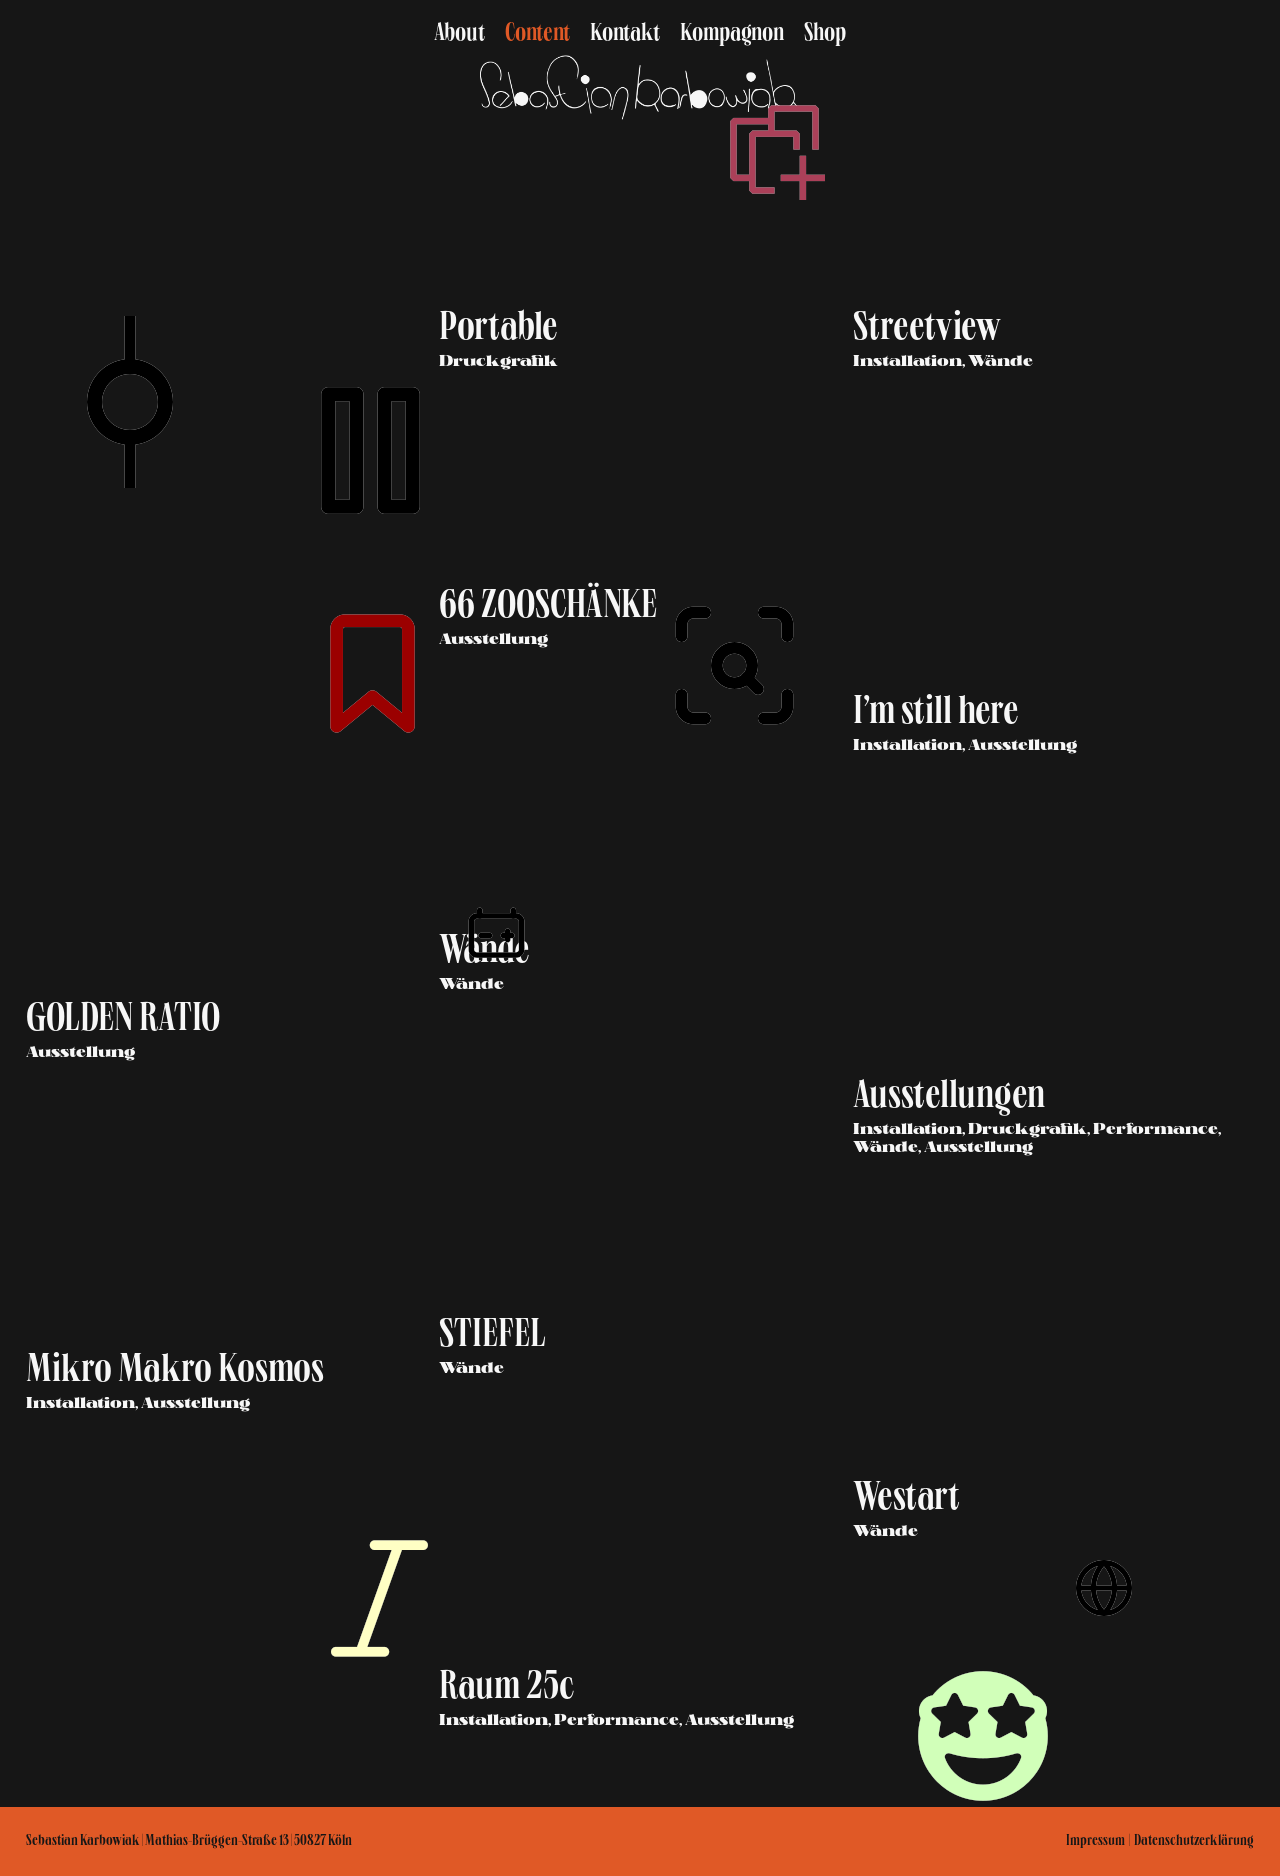 The width and height of the screenshot is (1280, 1876). What do you see at coordinates (983, 1736) in the screenshot?
I see `rate something as excellent or 5 stars` at bounding box center [983, 1736].